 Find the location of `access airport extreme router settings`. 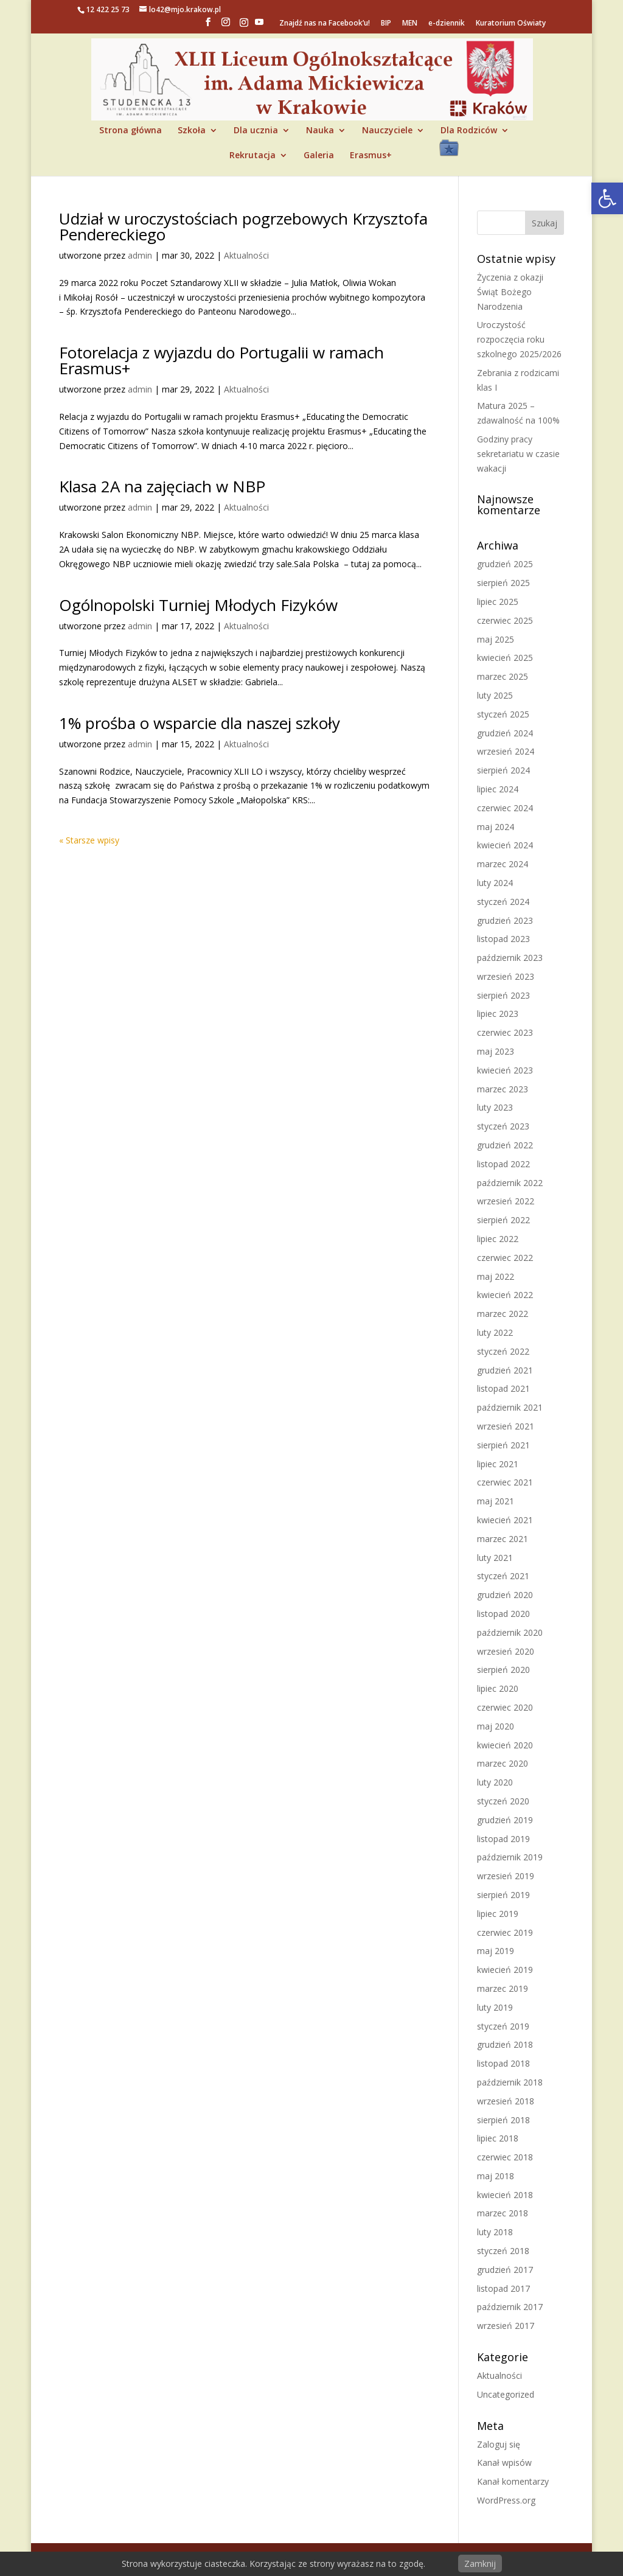

access airport extreme router settings is located at coordinates (520, 115).